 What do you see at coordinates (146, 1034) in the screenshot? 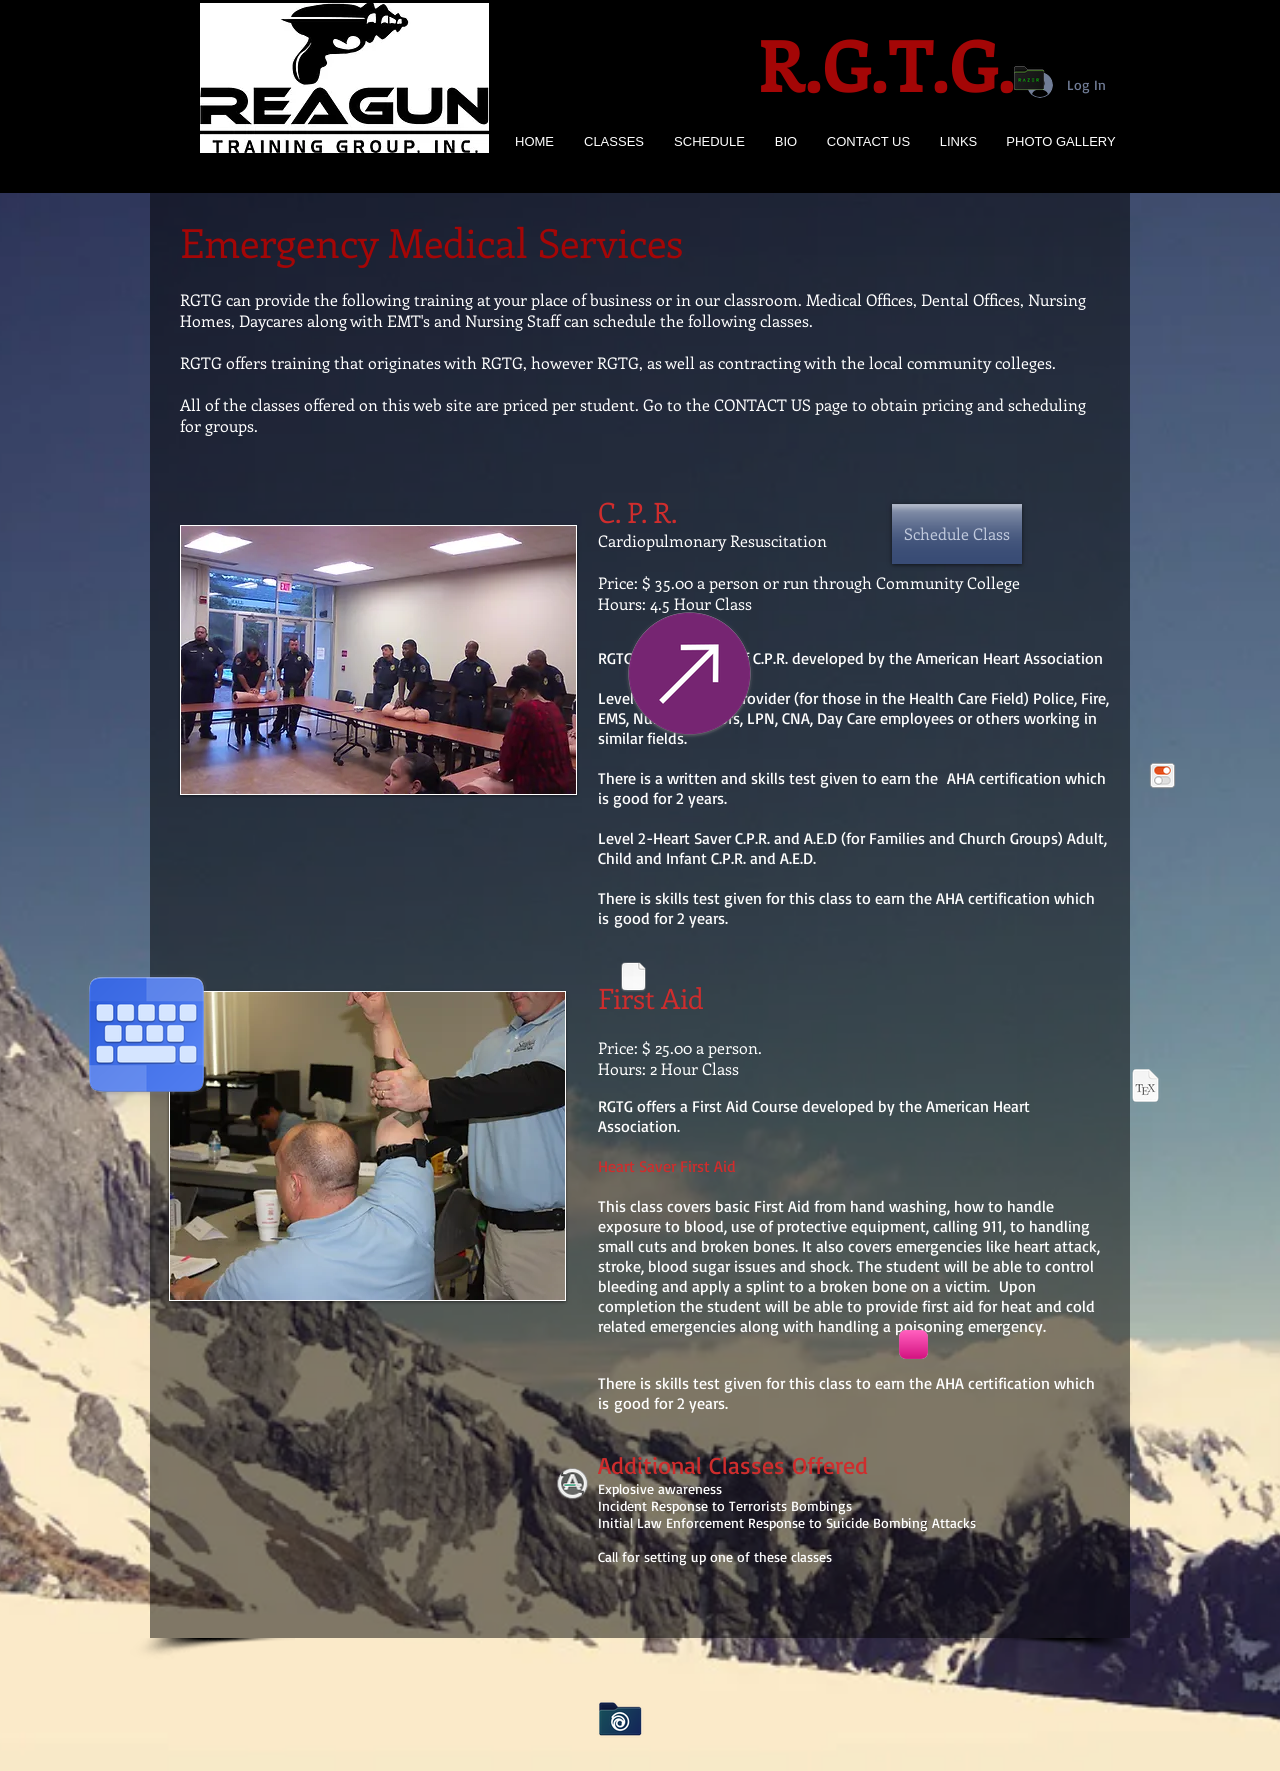
I see `access keyboard and input device settings` at bounding box center [146, 1034].